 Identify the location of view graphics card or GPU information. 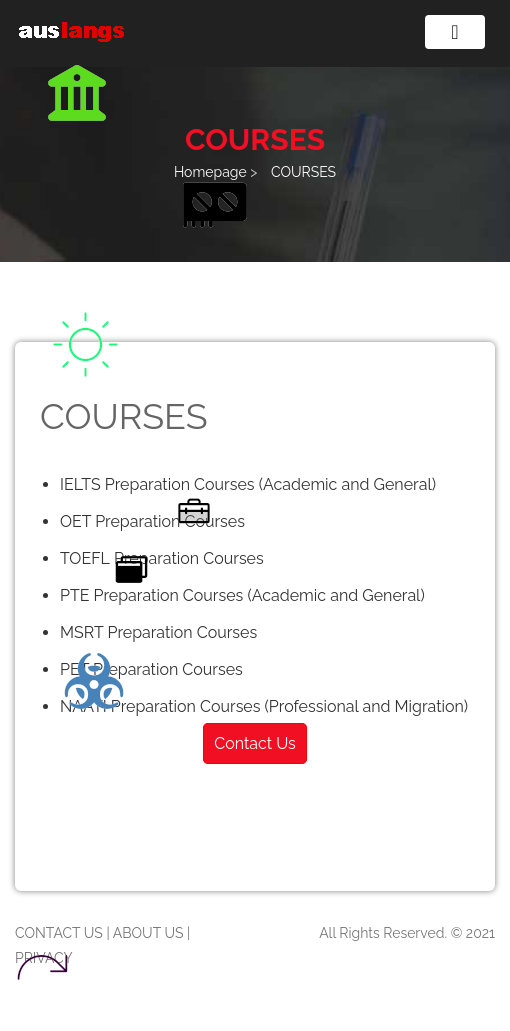
(215, 204).